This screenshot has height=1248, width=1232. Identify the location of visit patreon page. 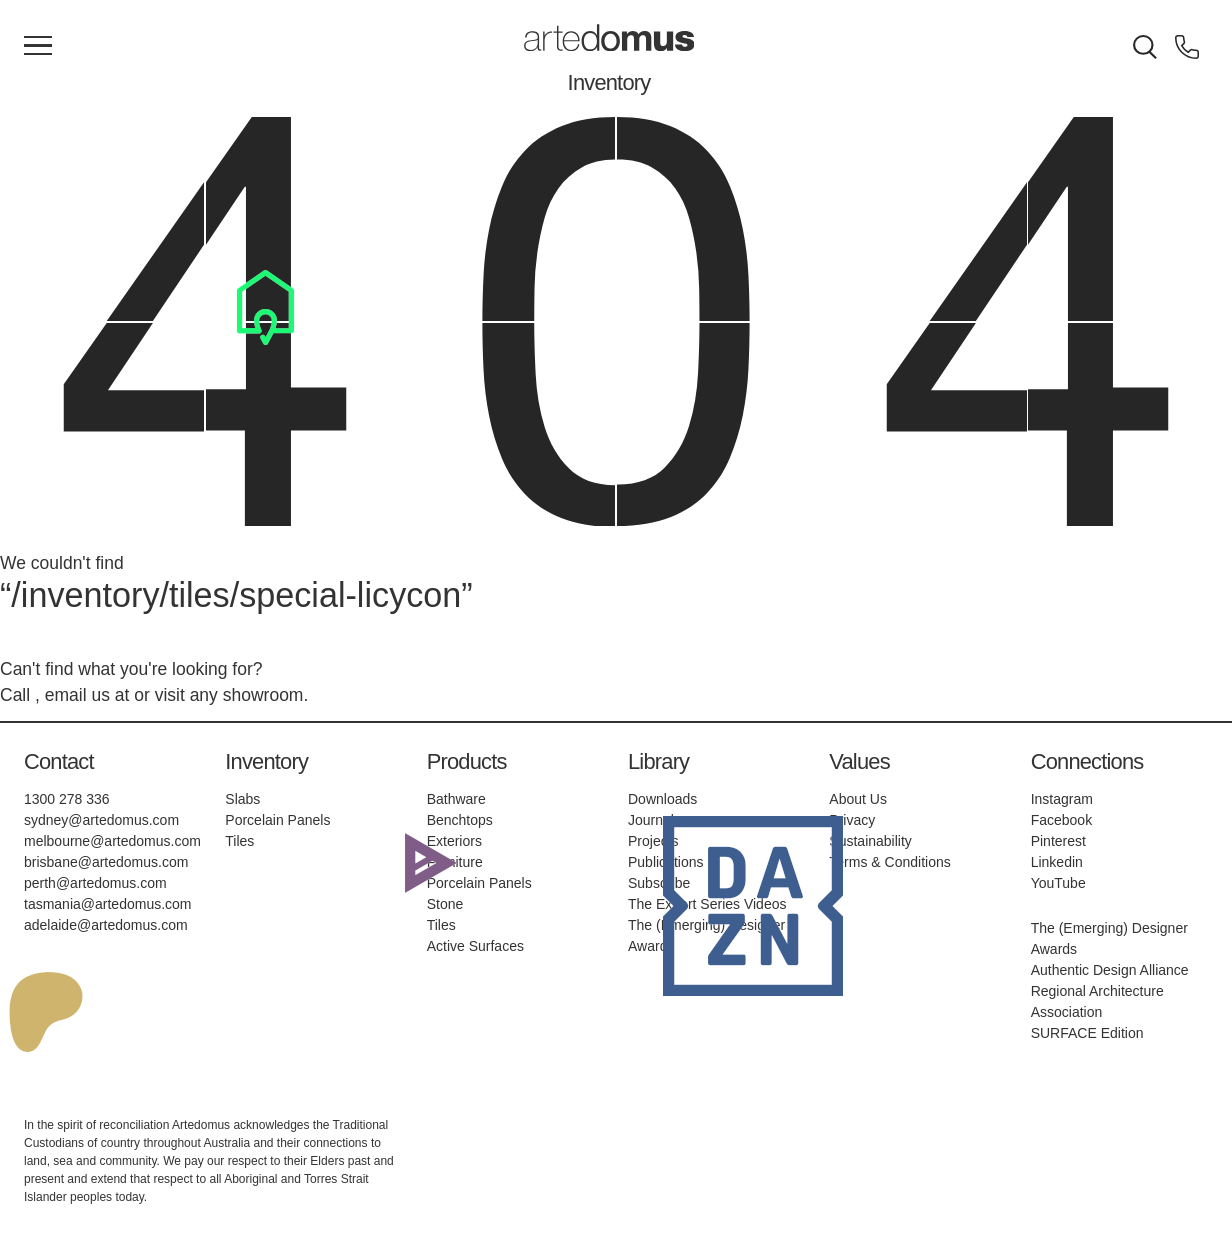
(46, 1012).